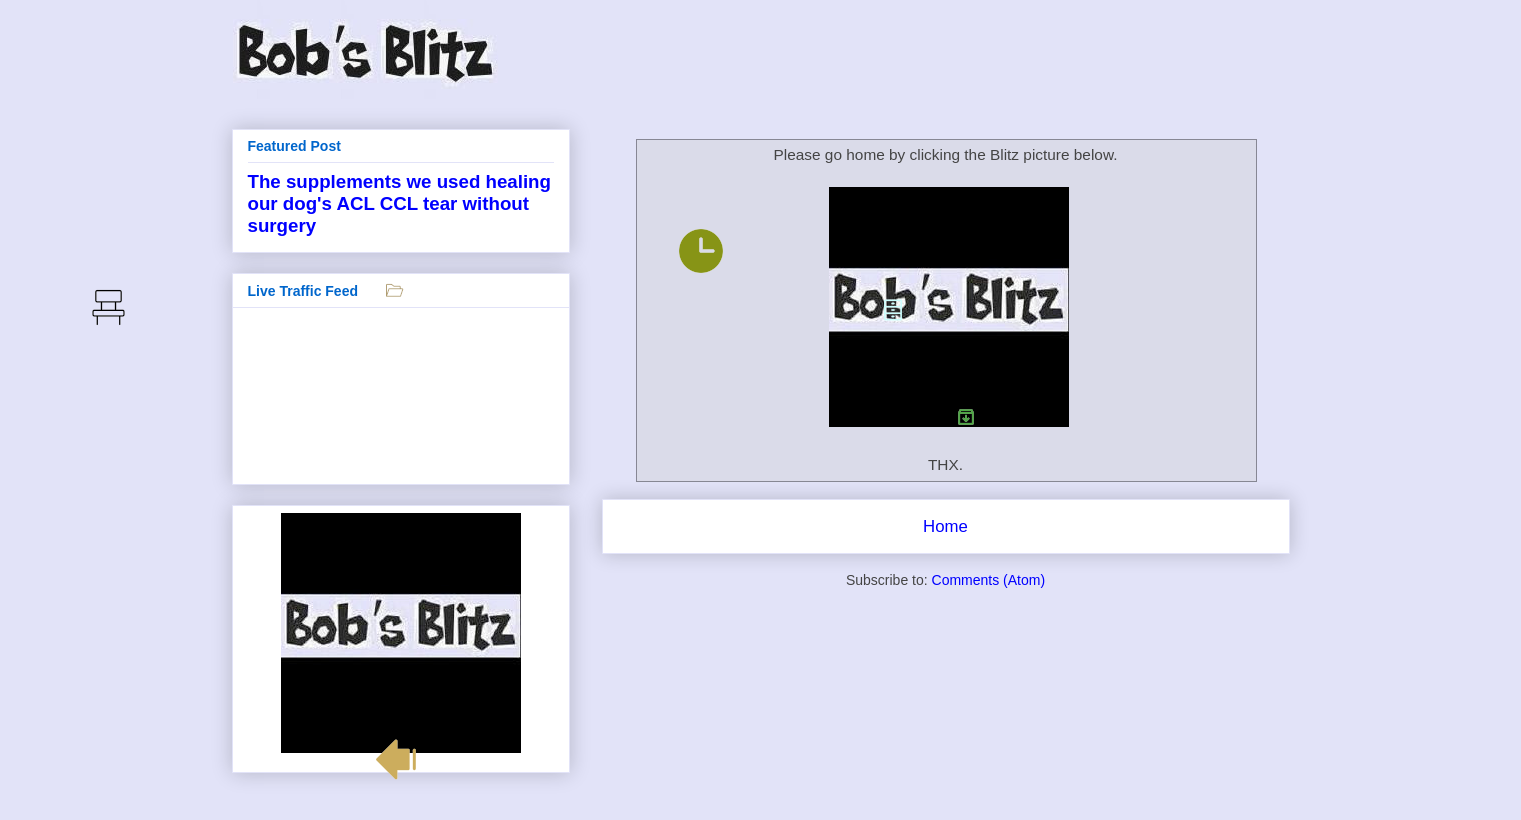  Describe the element at coordinates (108, 307) in the screenshot. I see `browse furniture or seating options` at that location.